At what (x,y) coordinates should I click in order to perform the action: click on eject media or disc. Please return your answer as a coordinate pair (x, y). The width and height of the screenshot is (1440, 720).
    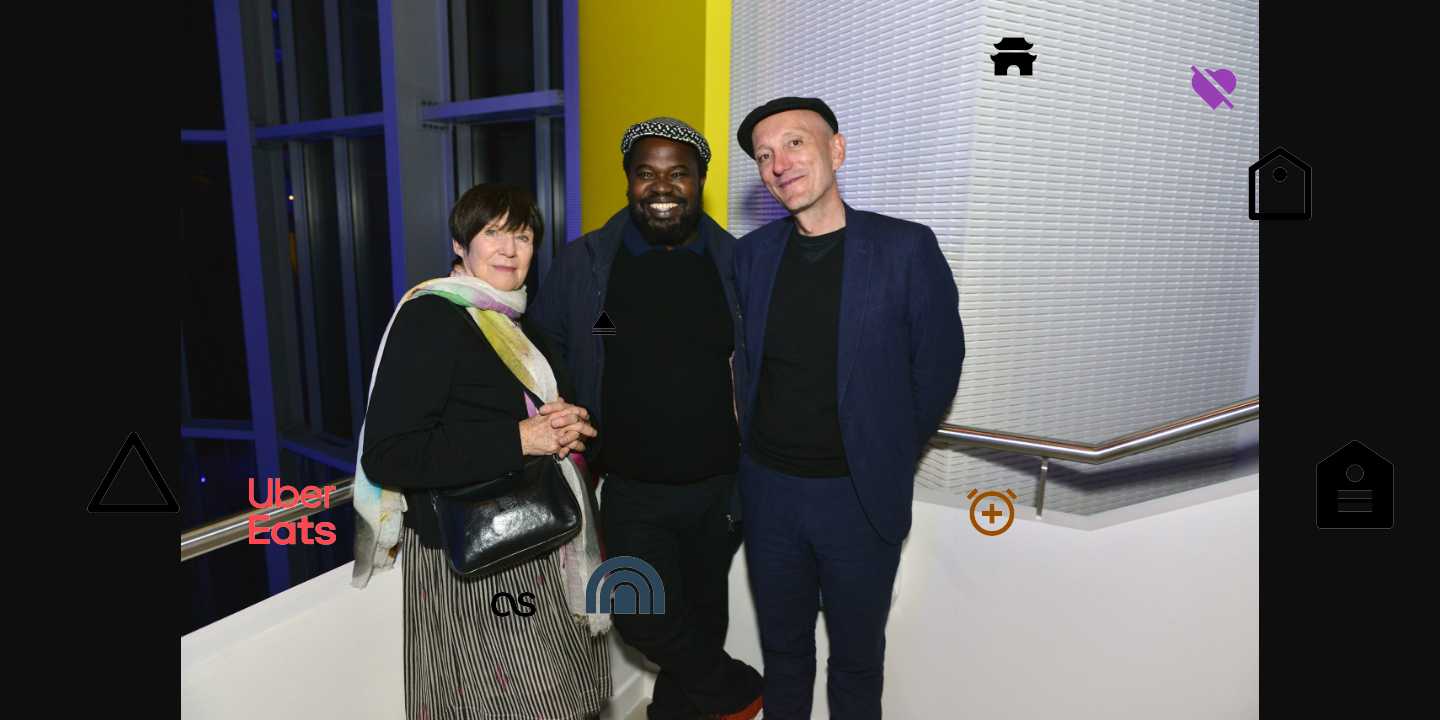
    Looking at the image, I should click on (604, 324).